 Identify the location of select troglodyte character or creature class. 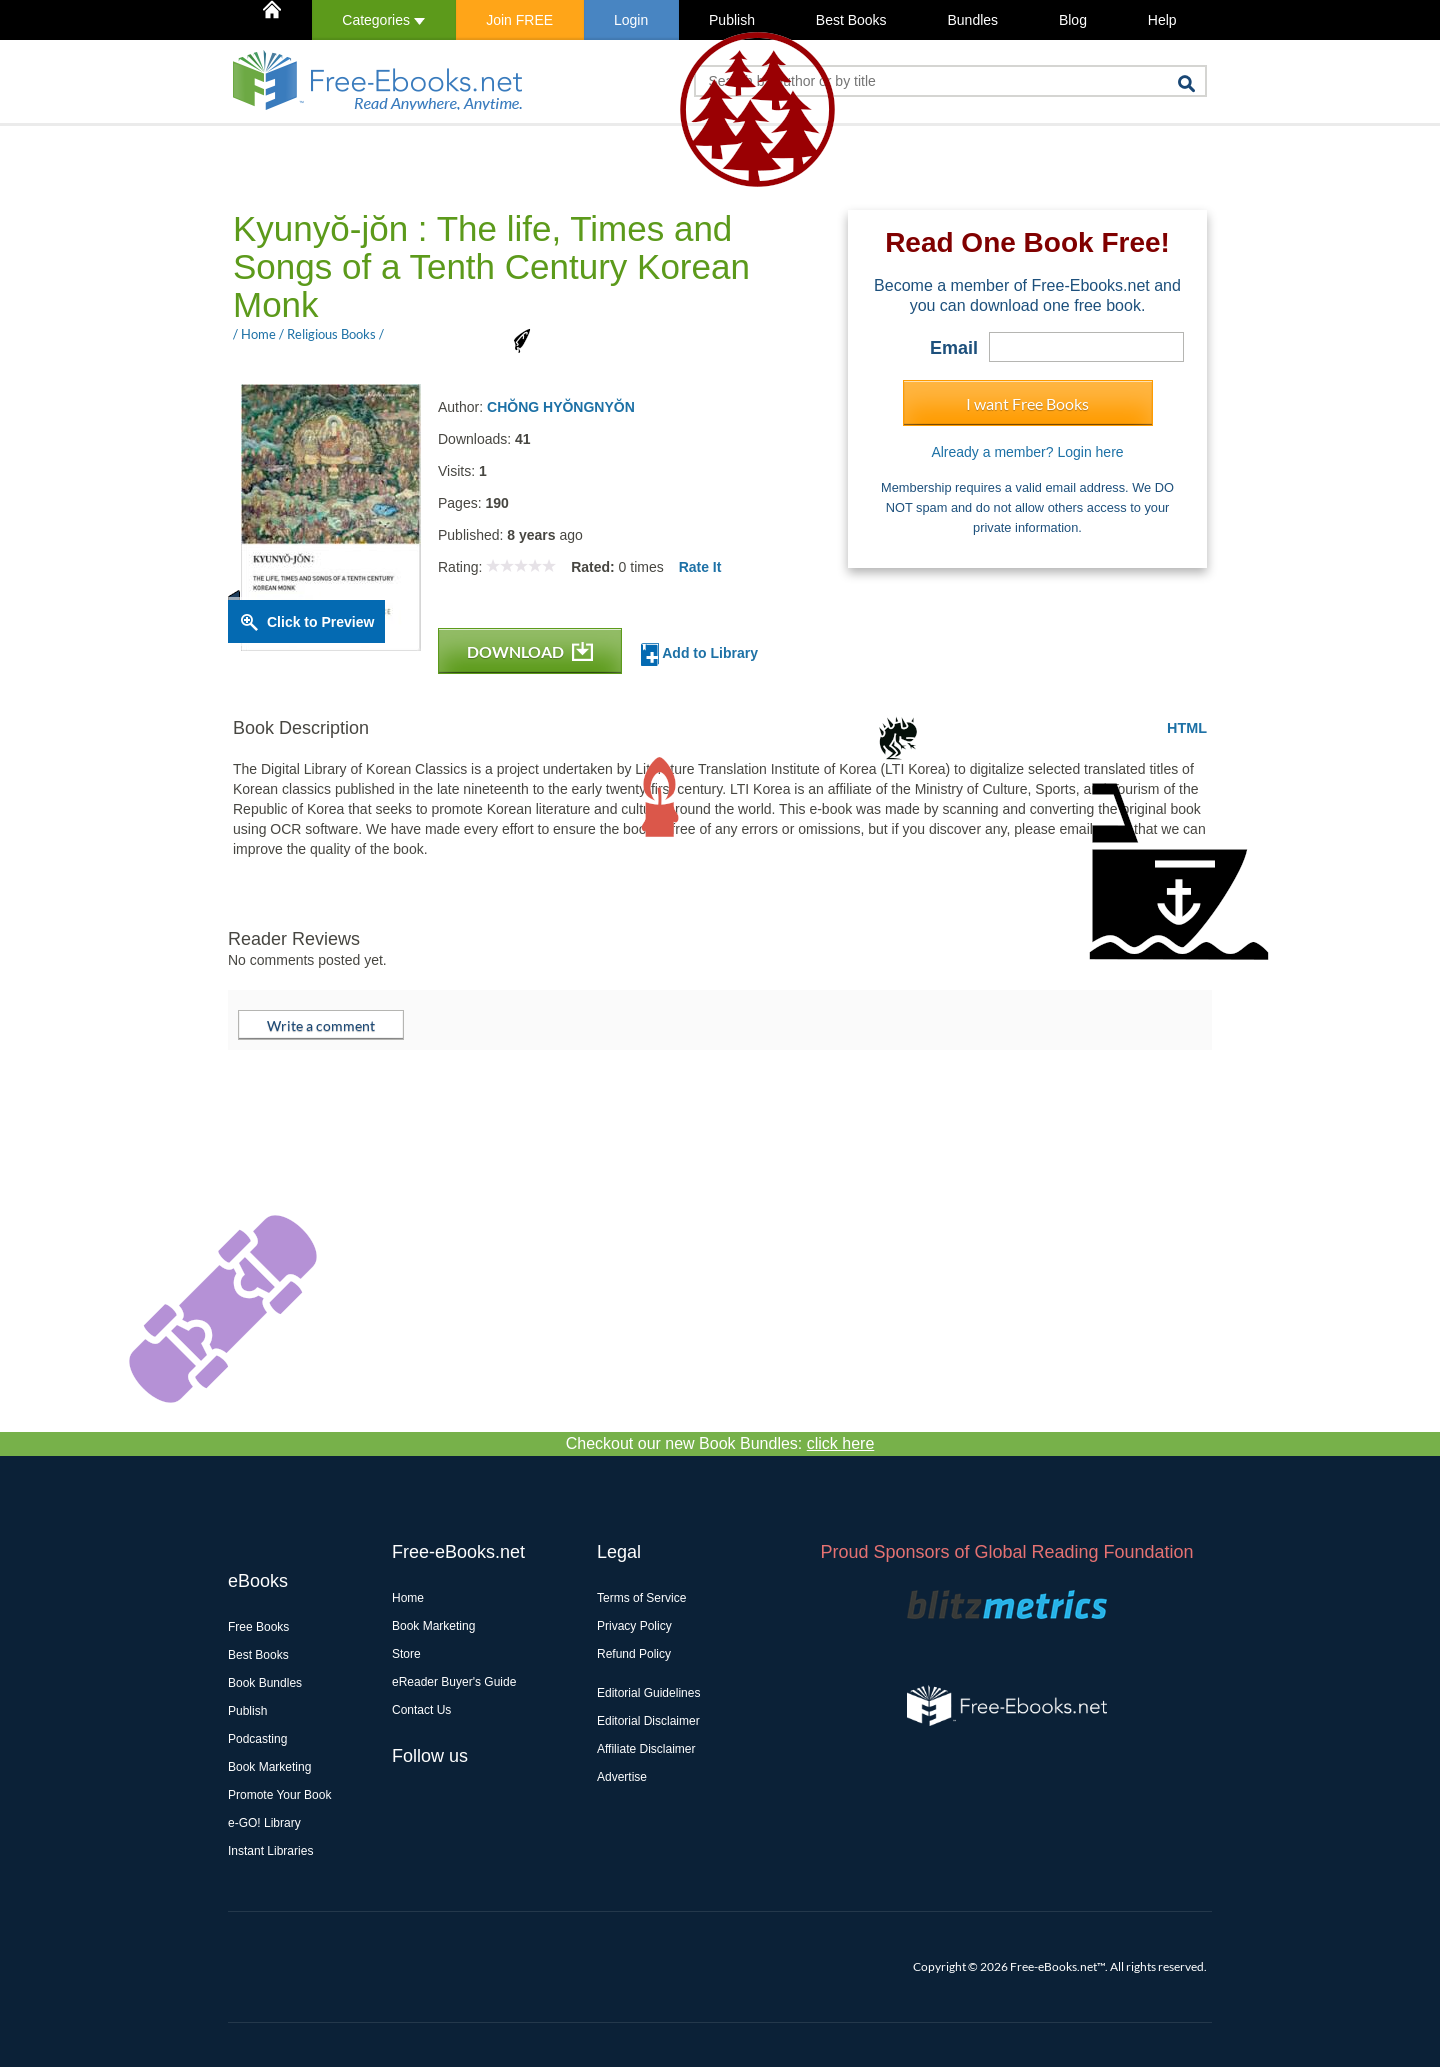
(898, 738).